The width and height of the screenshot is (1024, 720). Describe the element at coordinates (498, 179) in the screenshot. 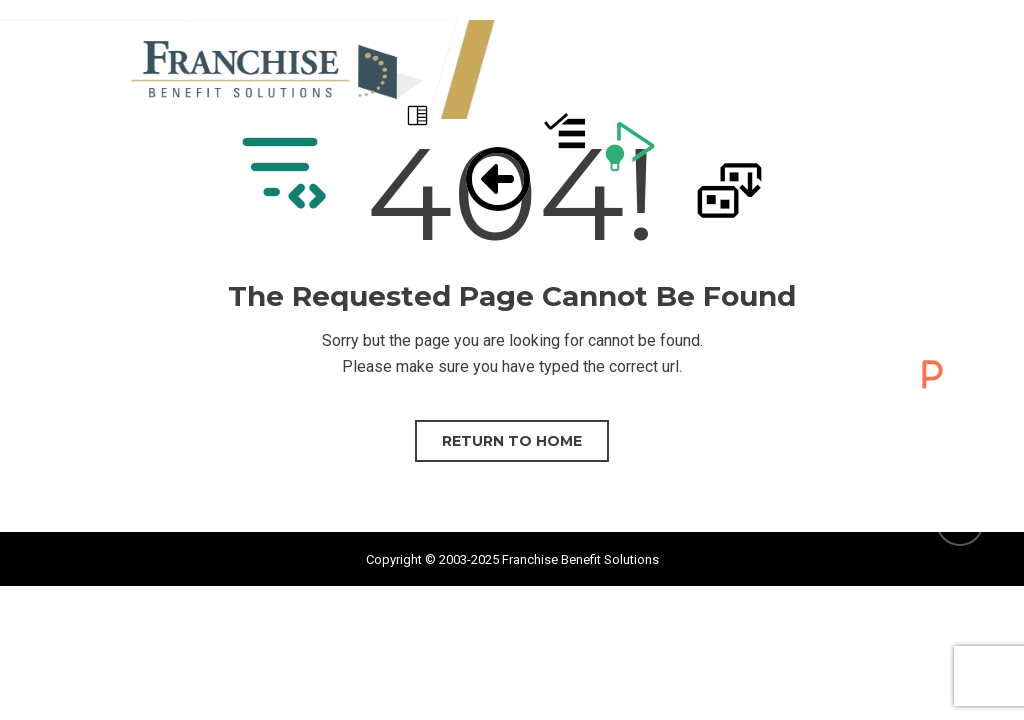

I see `go back to the previous screen` at that location.